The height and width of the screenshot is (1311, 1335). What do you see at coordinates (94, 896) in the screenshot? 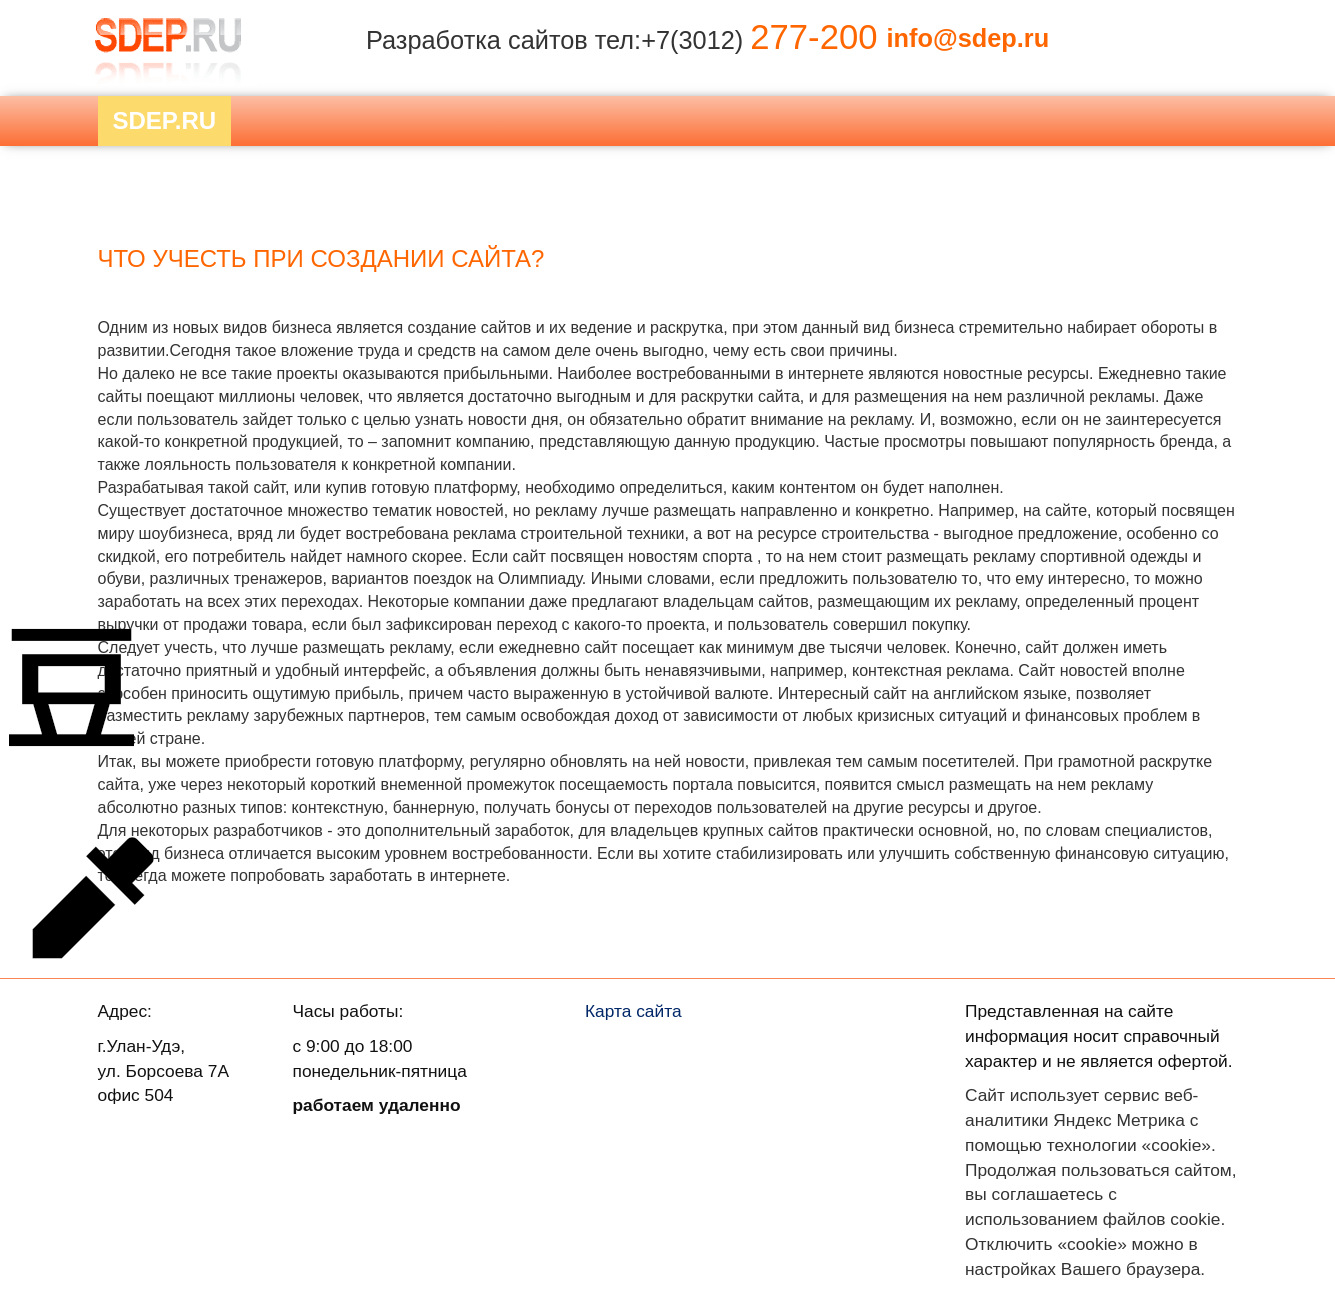
I see `color picker tool` at bounding box center [94, 896].